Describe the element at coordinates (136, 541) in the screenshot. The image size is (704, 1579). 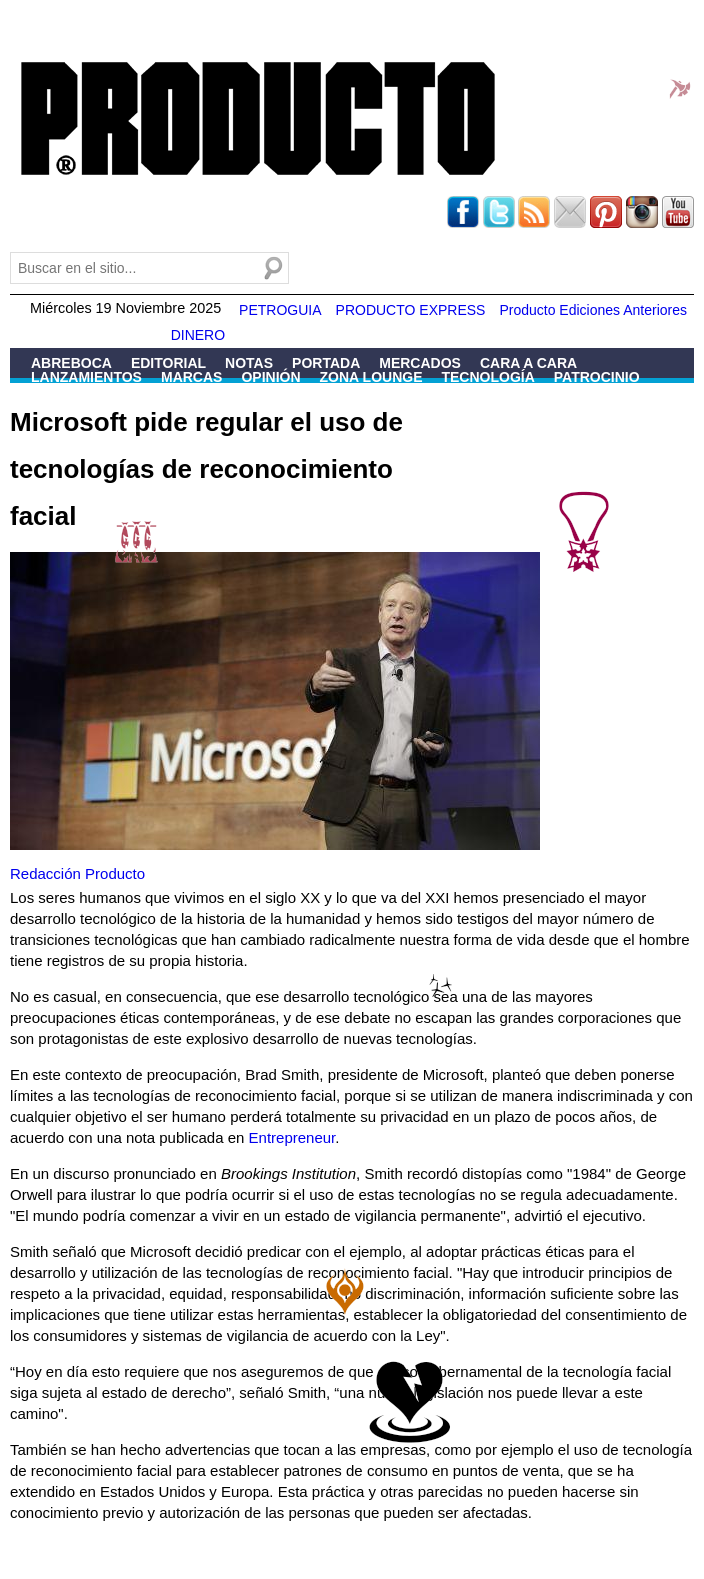
I see `smoke fish at a cooking station` at that location.